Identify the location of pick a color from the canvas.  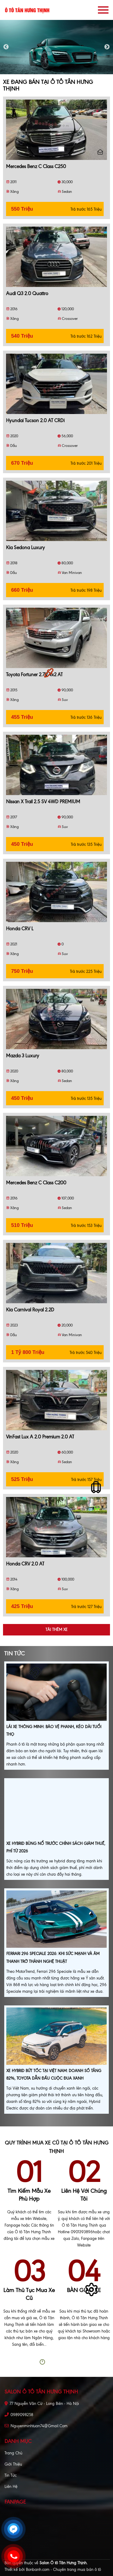
(49, 673).